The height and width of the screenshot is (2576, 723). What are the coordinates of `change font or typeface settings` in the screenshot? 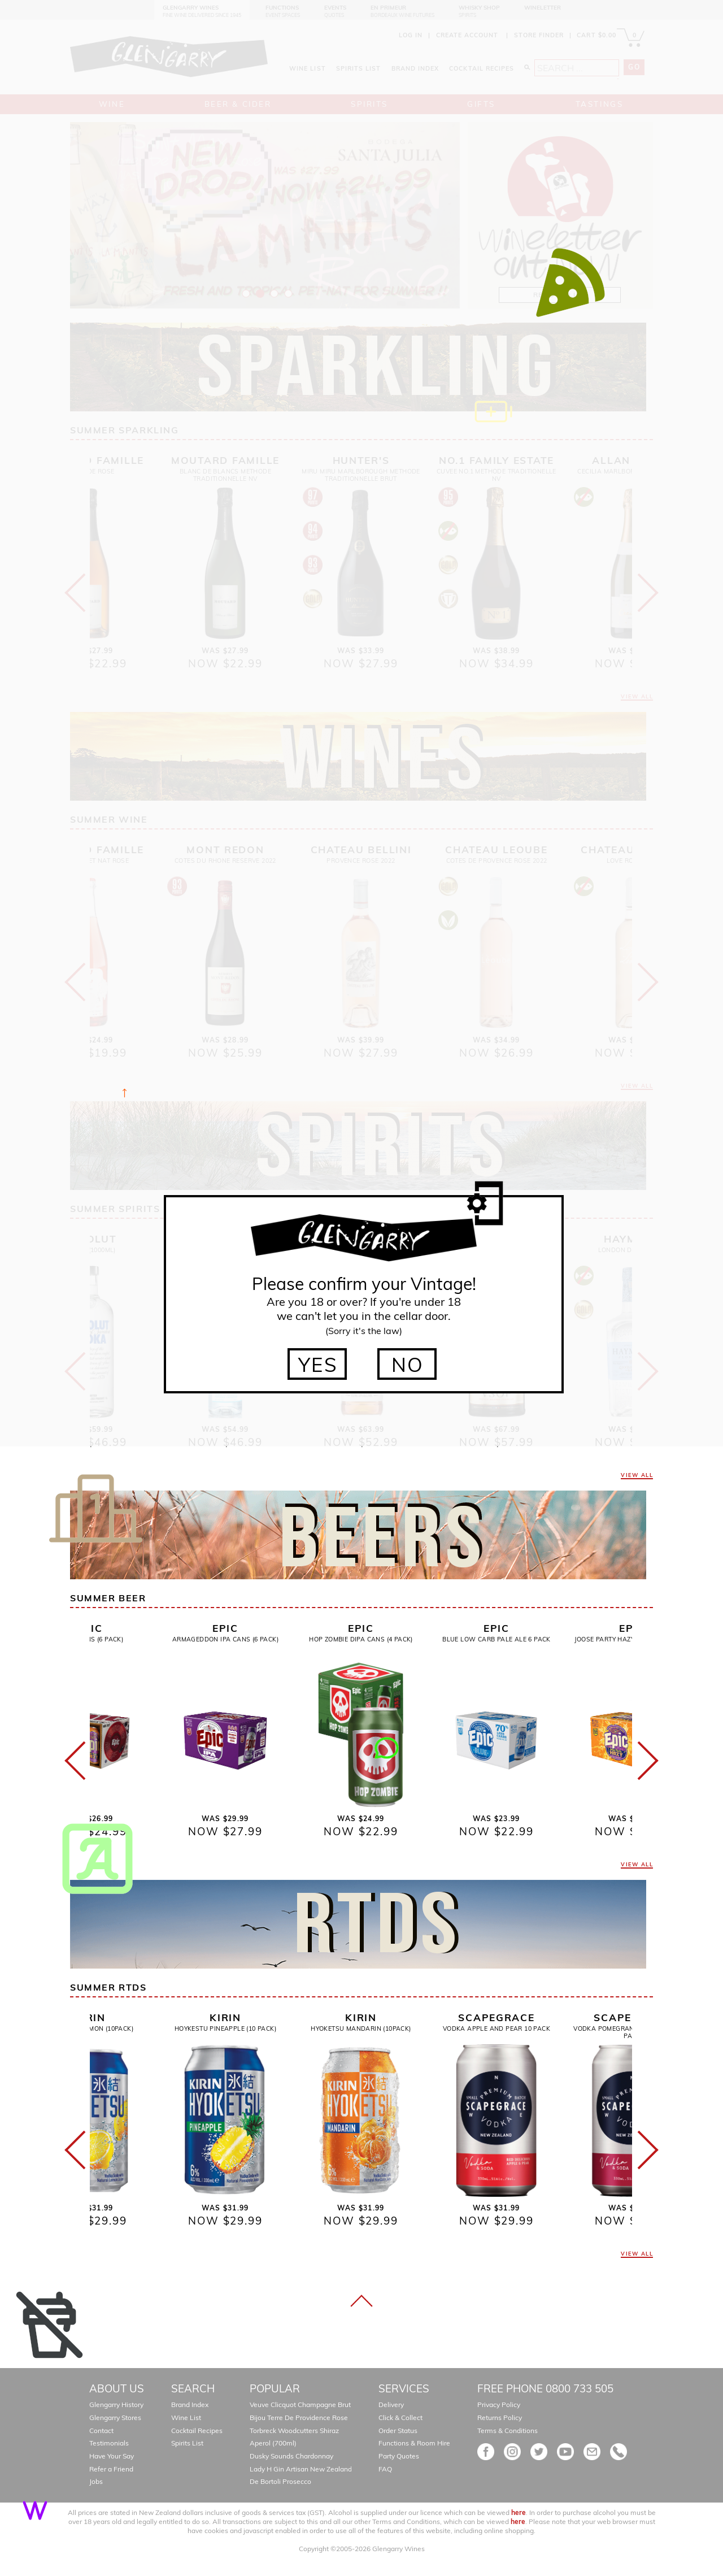 It's located at (97, 1858).